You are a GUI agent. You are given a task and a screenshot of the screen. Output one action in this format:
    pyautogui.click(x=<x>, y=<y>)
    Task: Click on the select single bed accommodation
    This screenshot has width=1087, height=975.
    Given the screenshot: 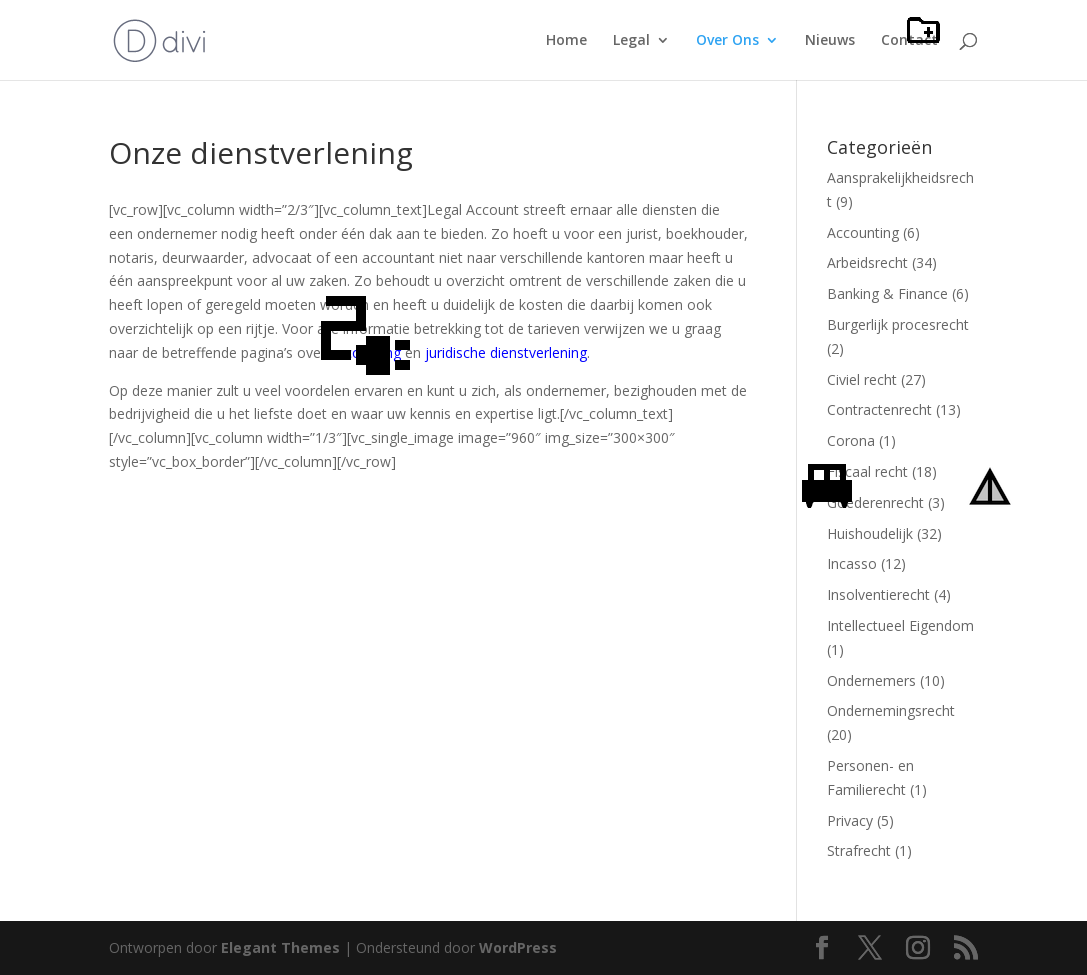 What is the action you would take?
    pyautogui.click(x=827, y=486)
    